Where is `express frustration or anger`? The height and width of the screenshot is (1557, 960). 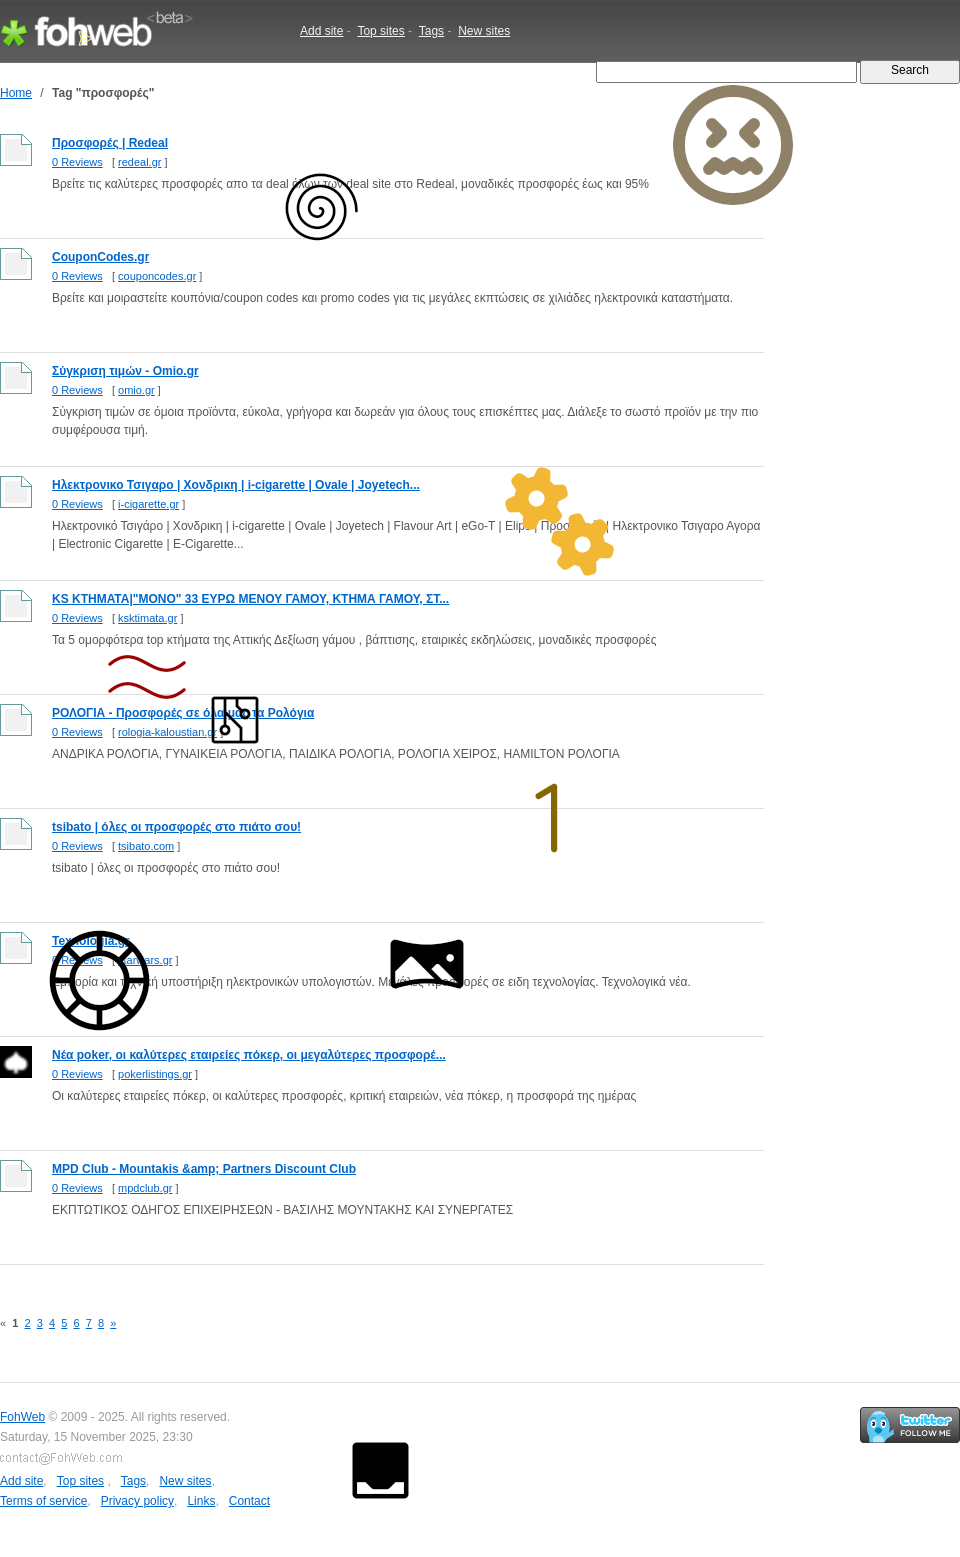 express frustration or anger is located at coordinates (733, 145).